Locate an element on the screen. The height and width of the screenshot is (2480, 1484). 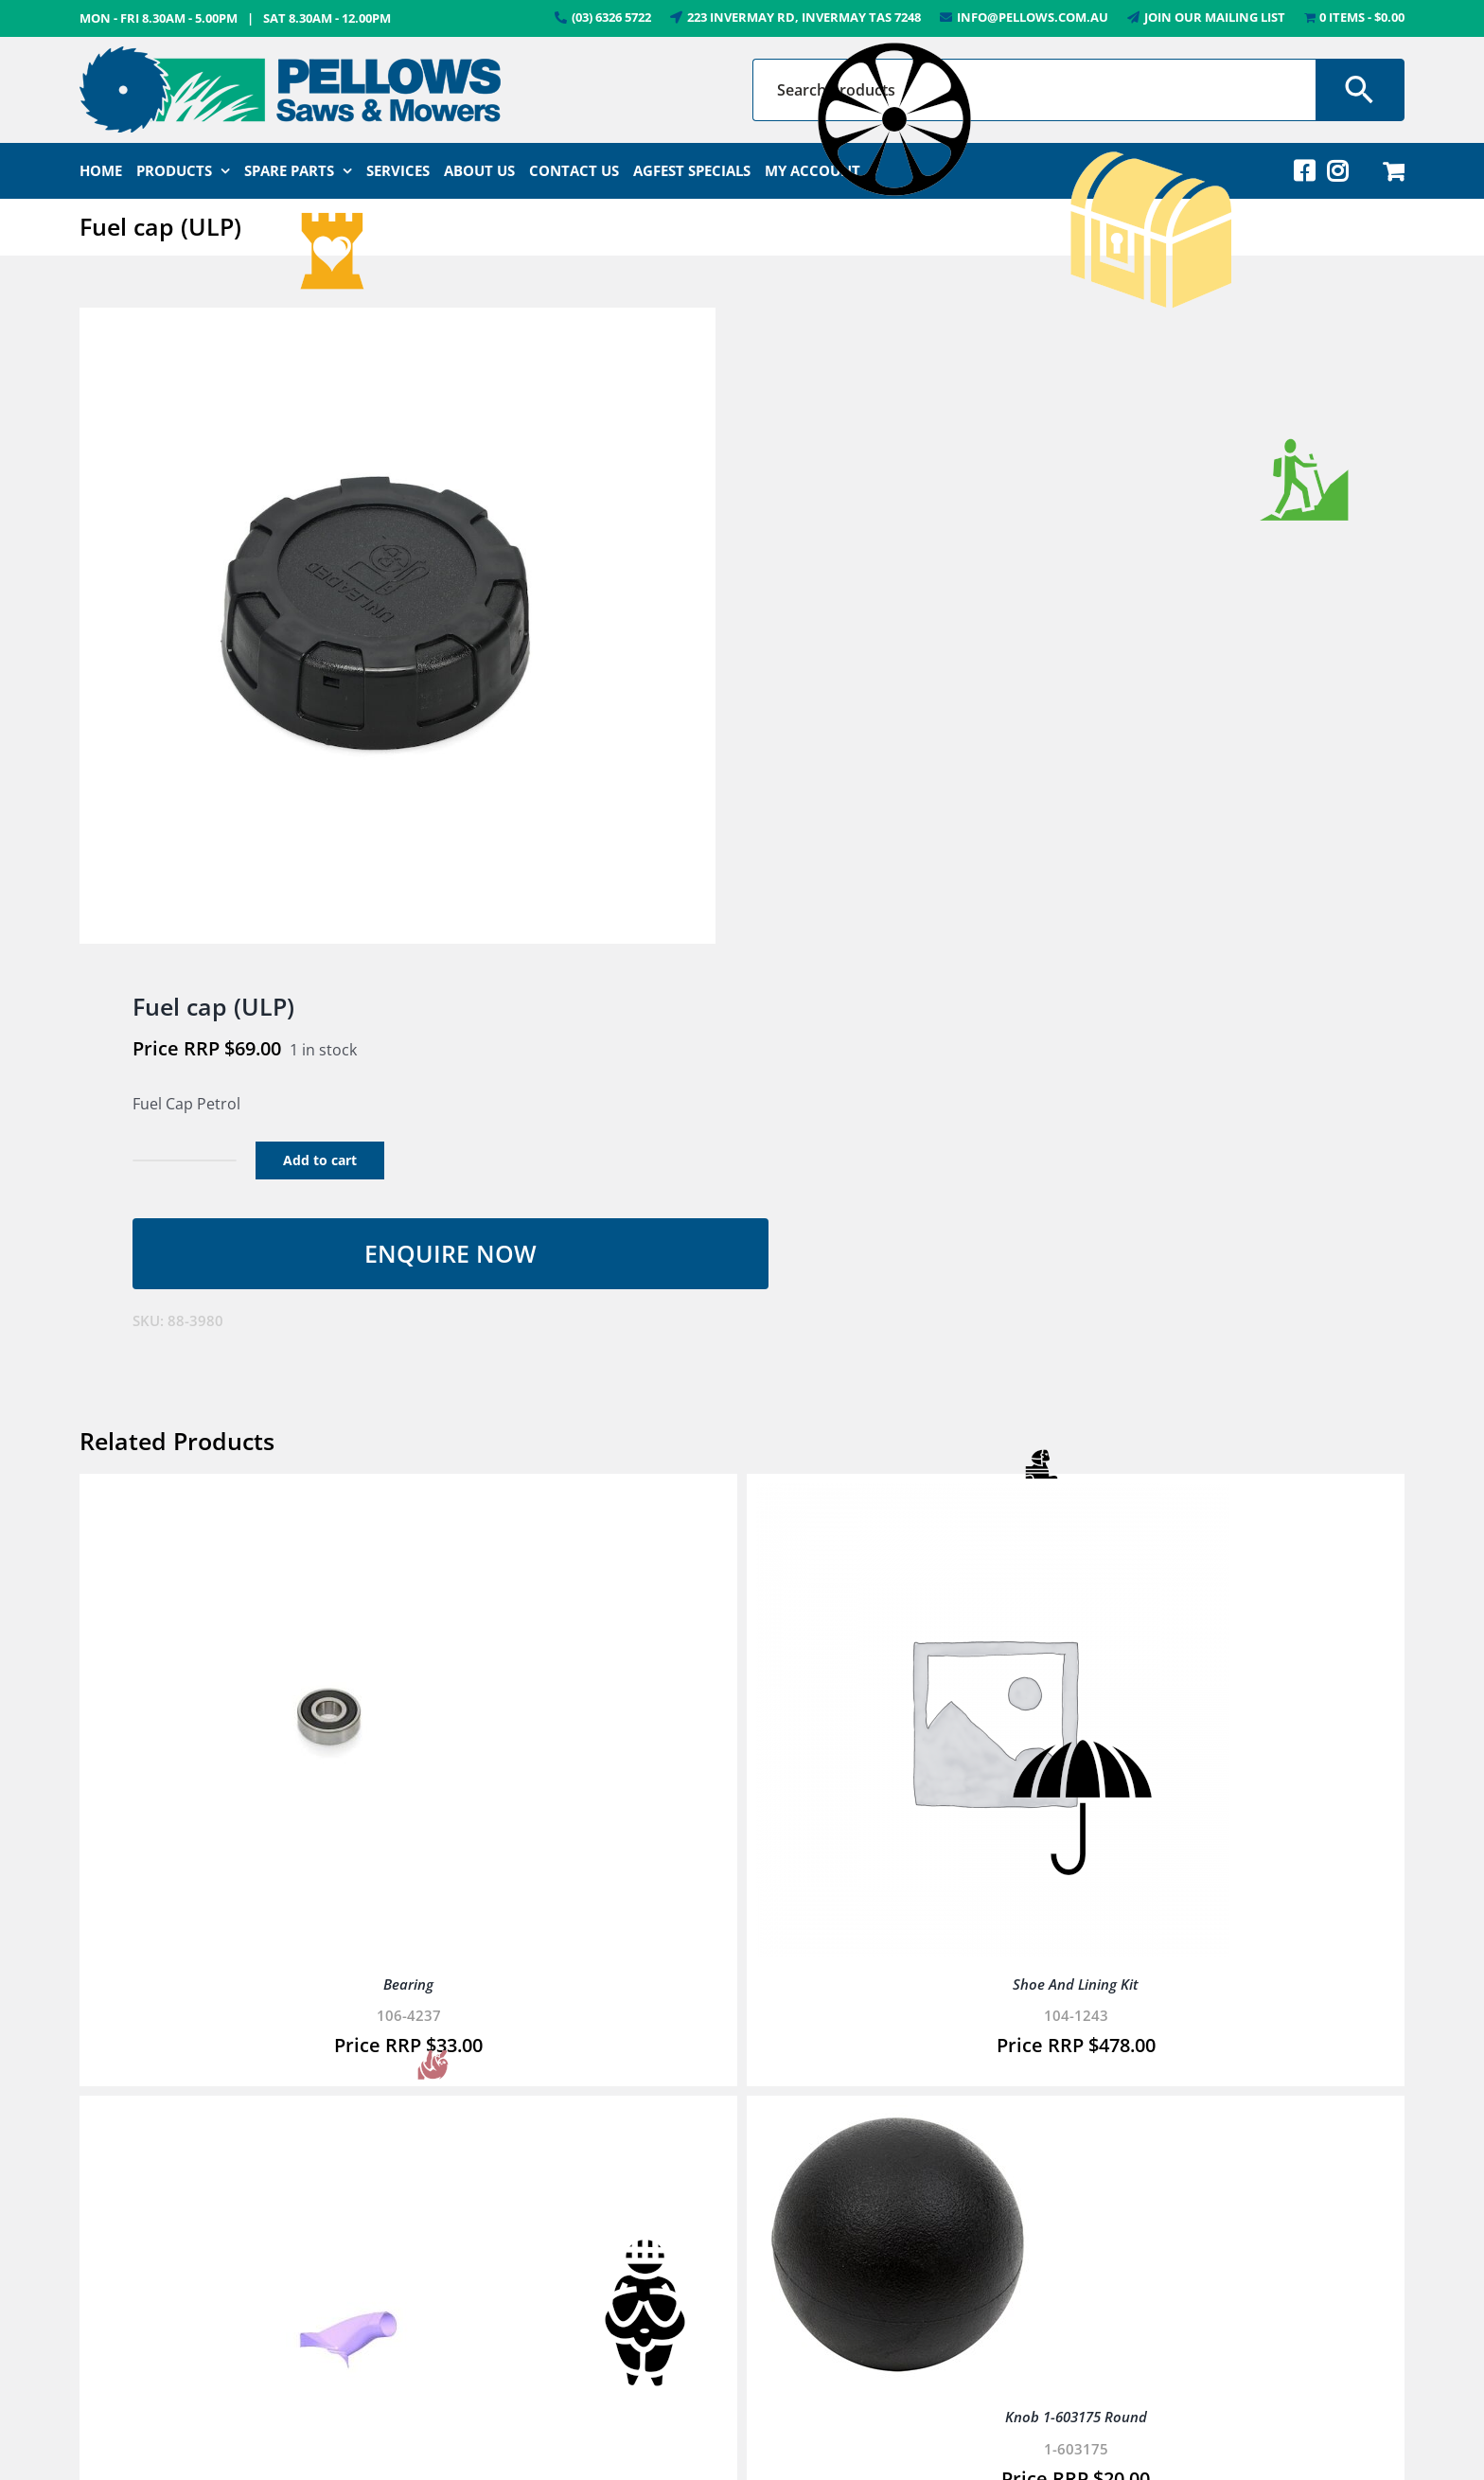
explore hiking trails nearby is located at coordinates (1304, 476).